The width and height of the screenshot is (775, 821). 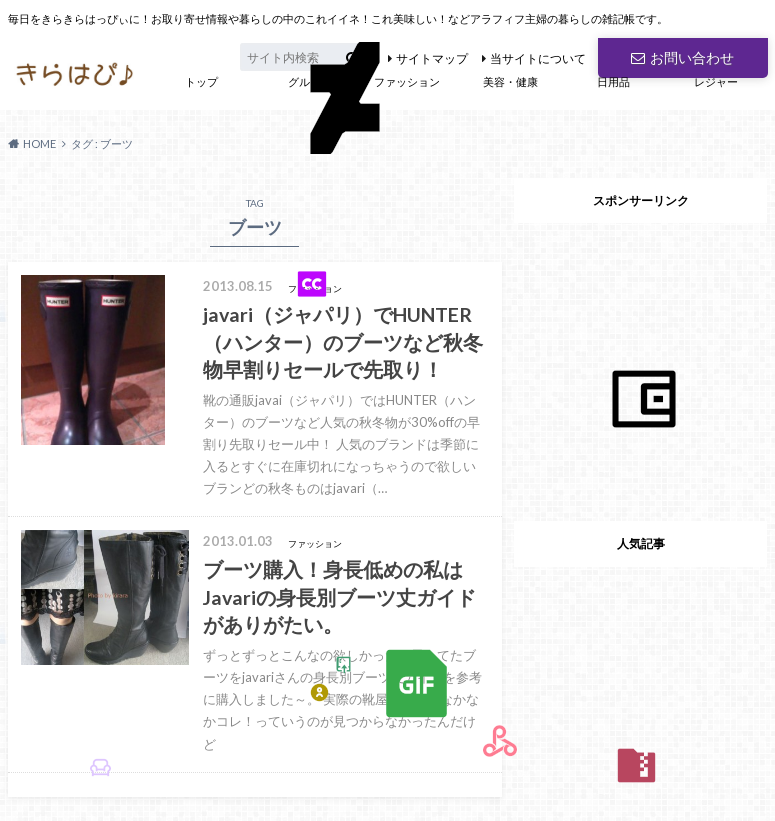 I want to click on open compressed folder, so click(x=636, y=765).